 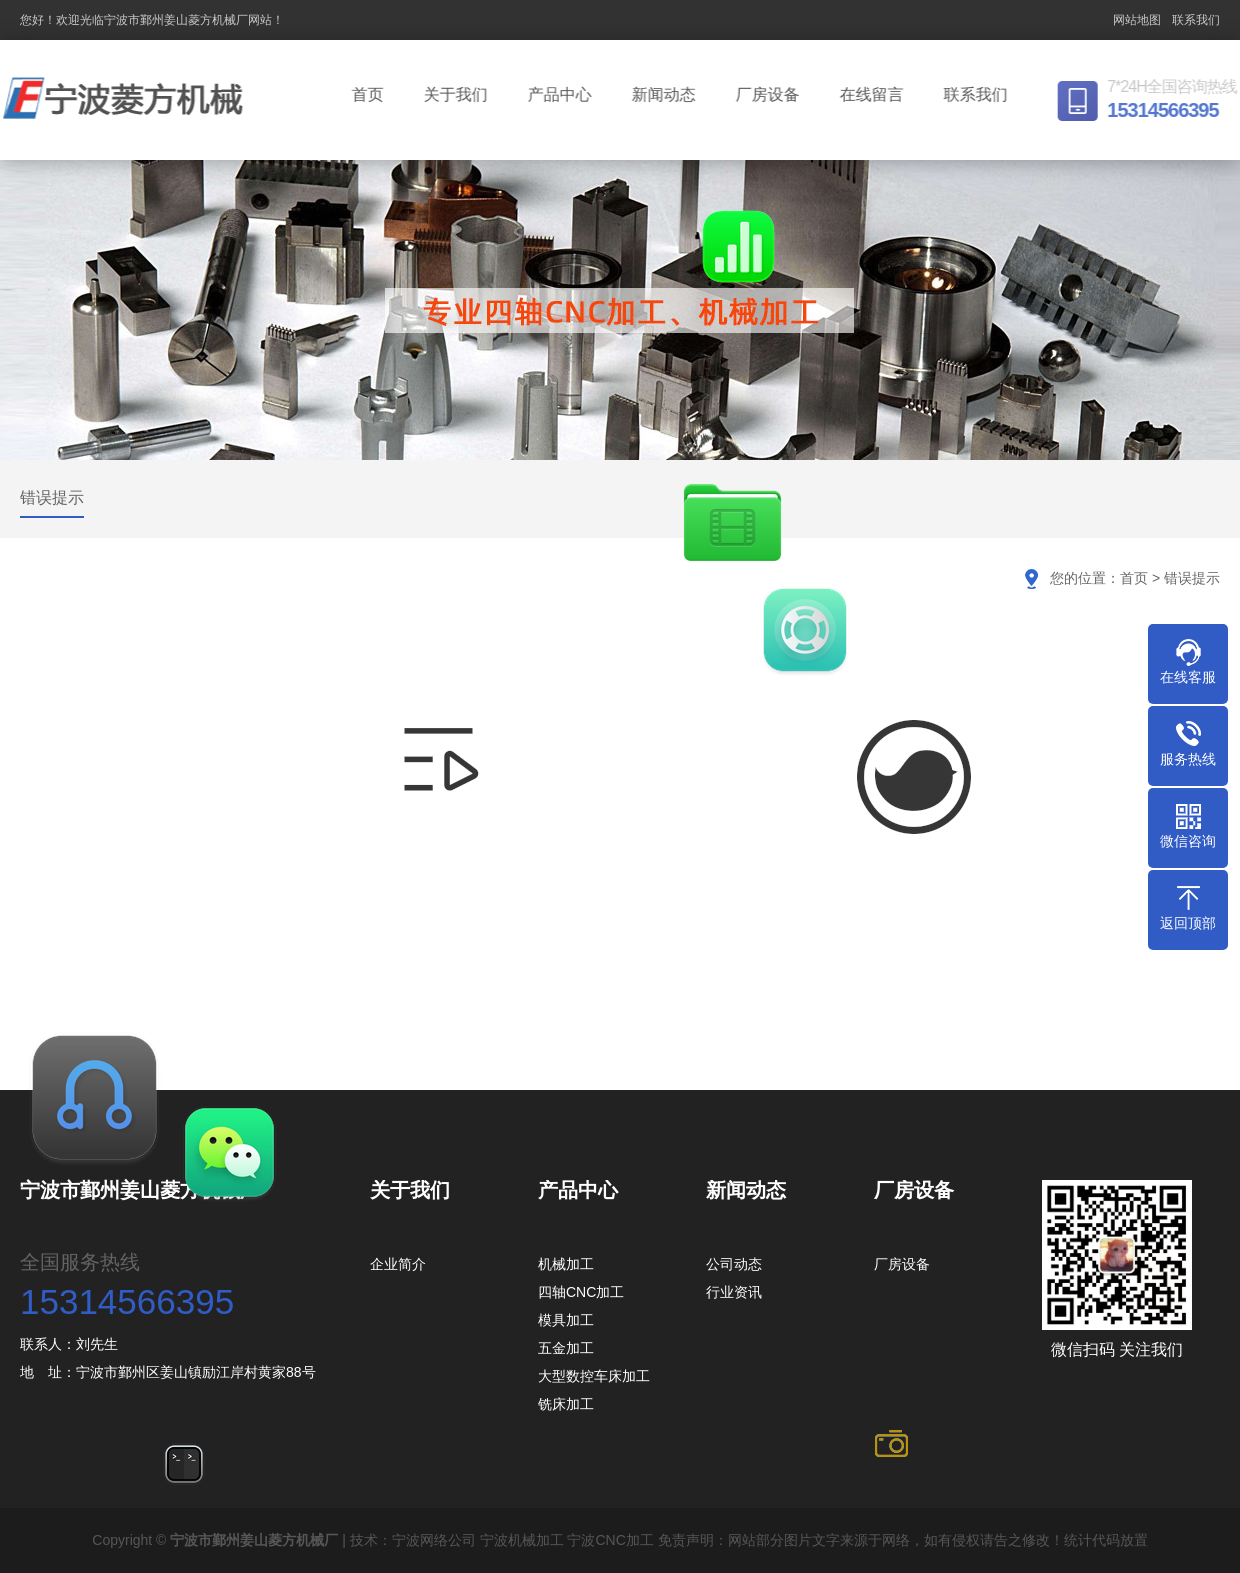 What do you see at coordinates (738, 246) in the screenshot?
I see `open LibreOffice Calc spreadsheet application` at bounding box center [738, 246].